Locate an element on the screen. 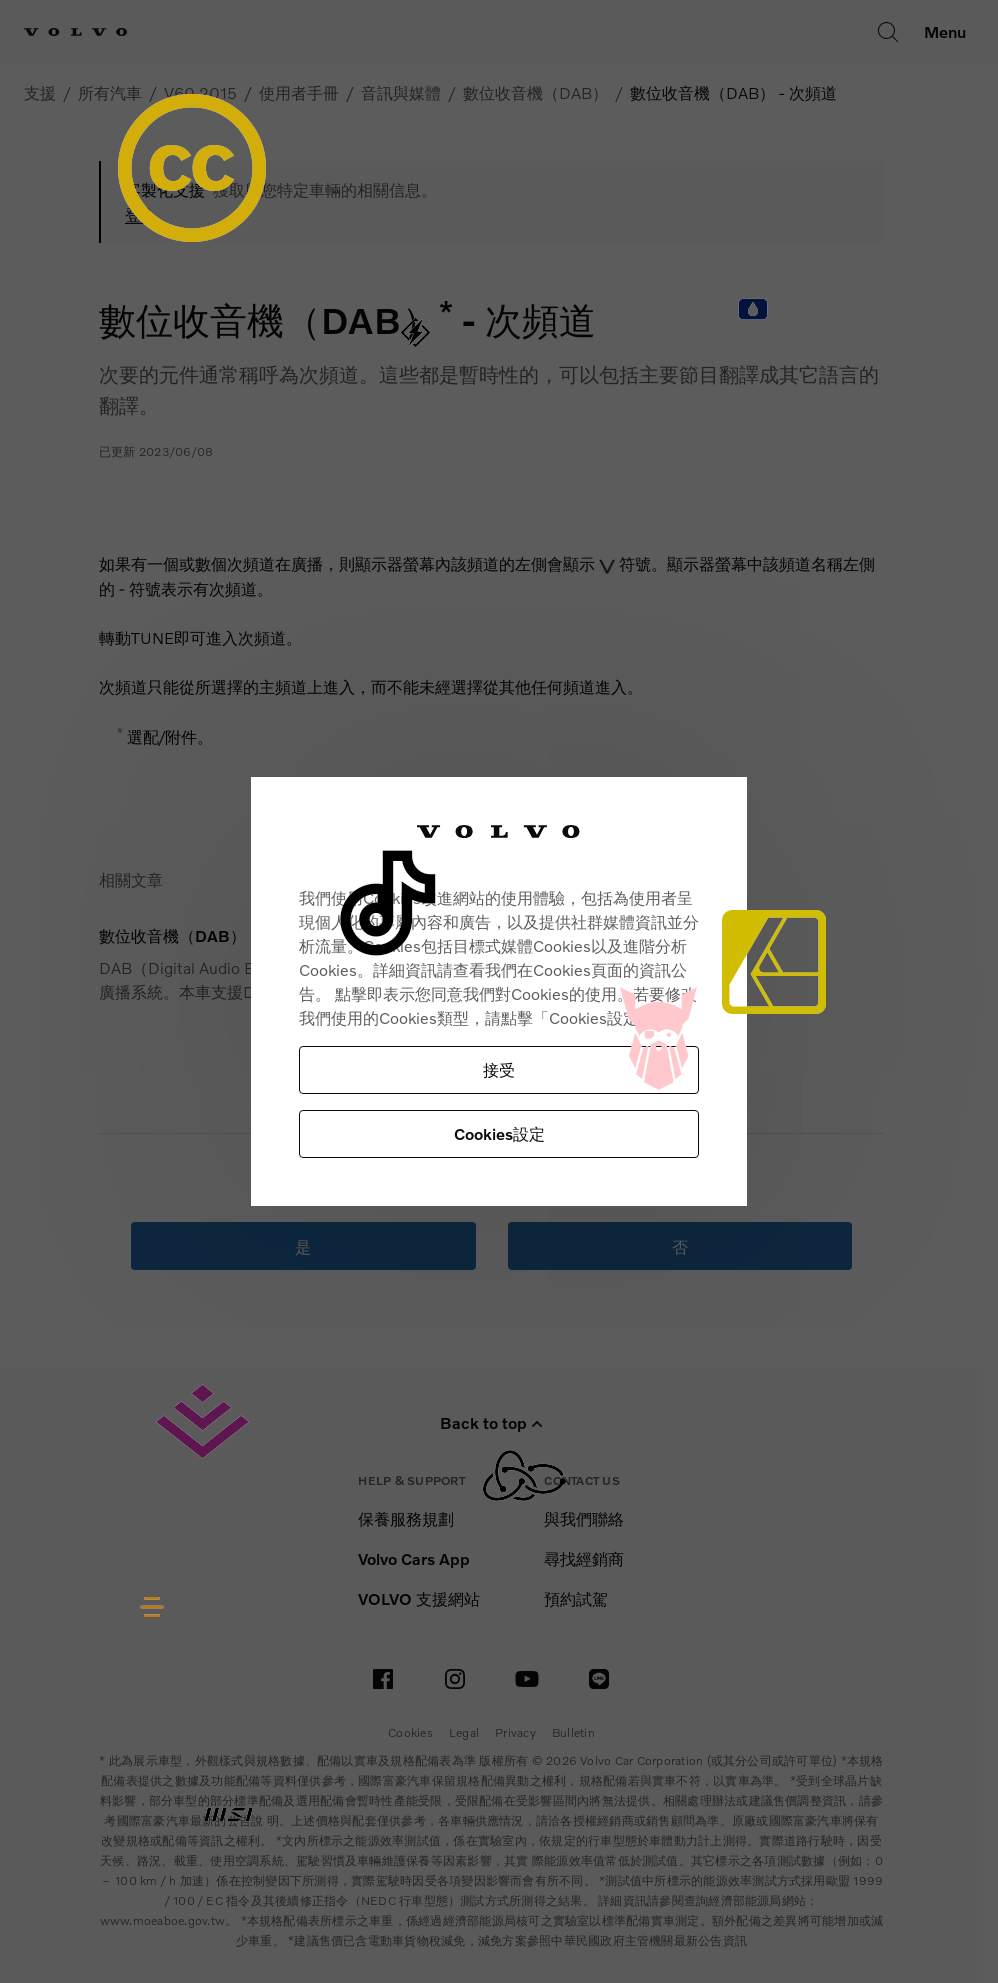 This screenshot has width=998, height=1983. honeybadger application monitoring service logo is located at coordinates (415, 332).